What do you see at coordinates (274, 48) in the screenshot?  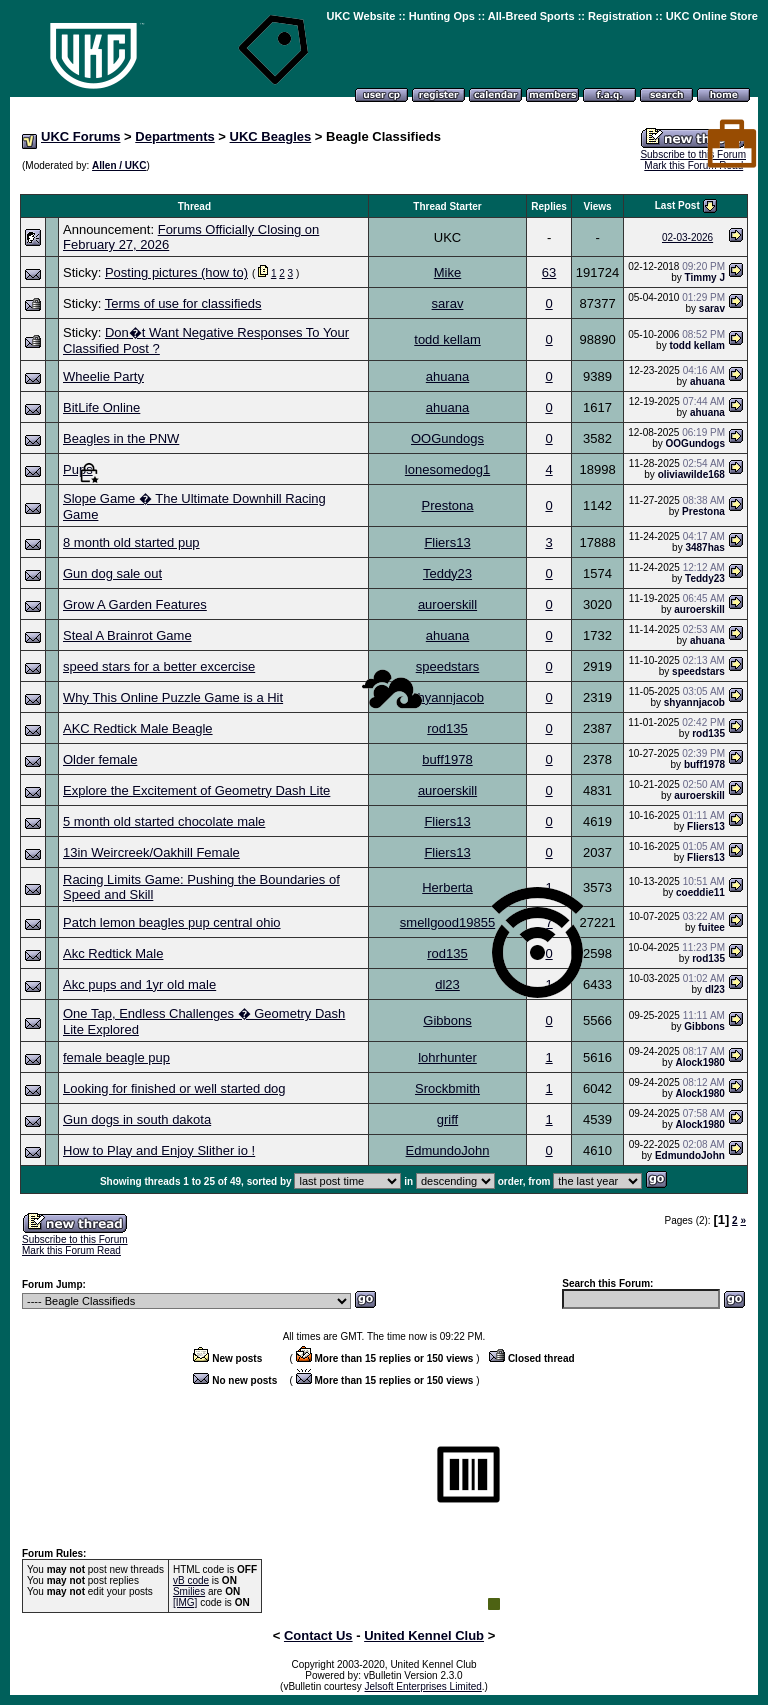 I see `view or apply a price tag to an item` at bounding box center [274, 48].